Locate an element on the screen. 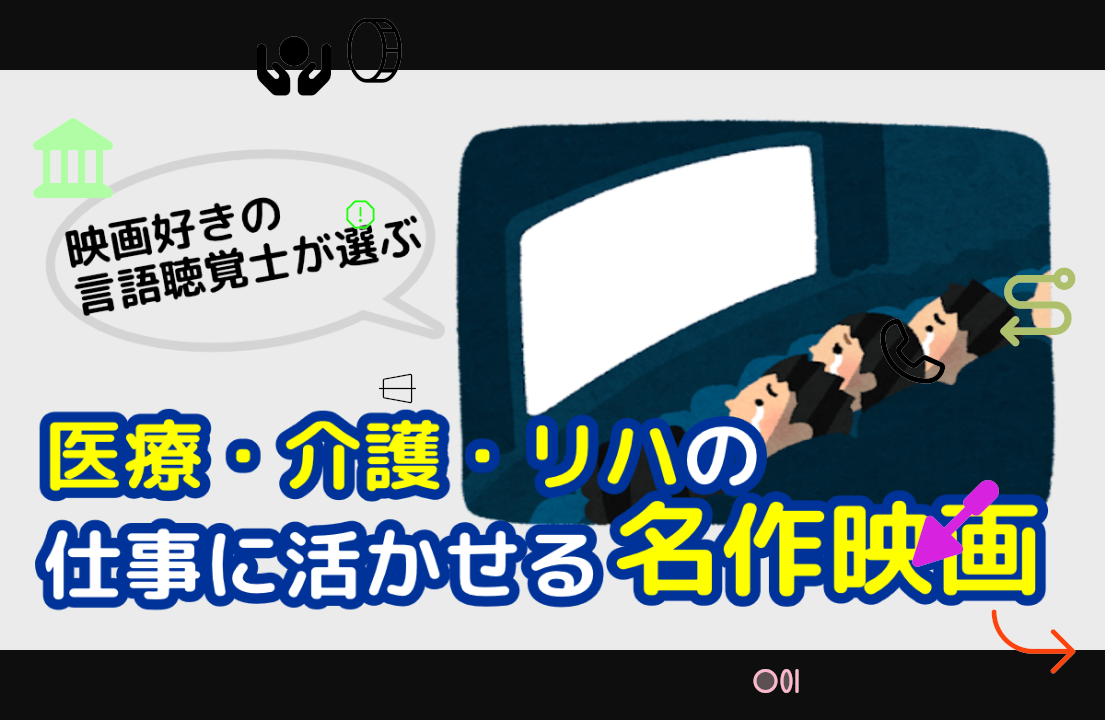 The image size is (1105, 720). adjust perspective or viewing angle is located at coordinates (397, 388).